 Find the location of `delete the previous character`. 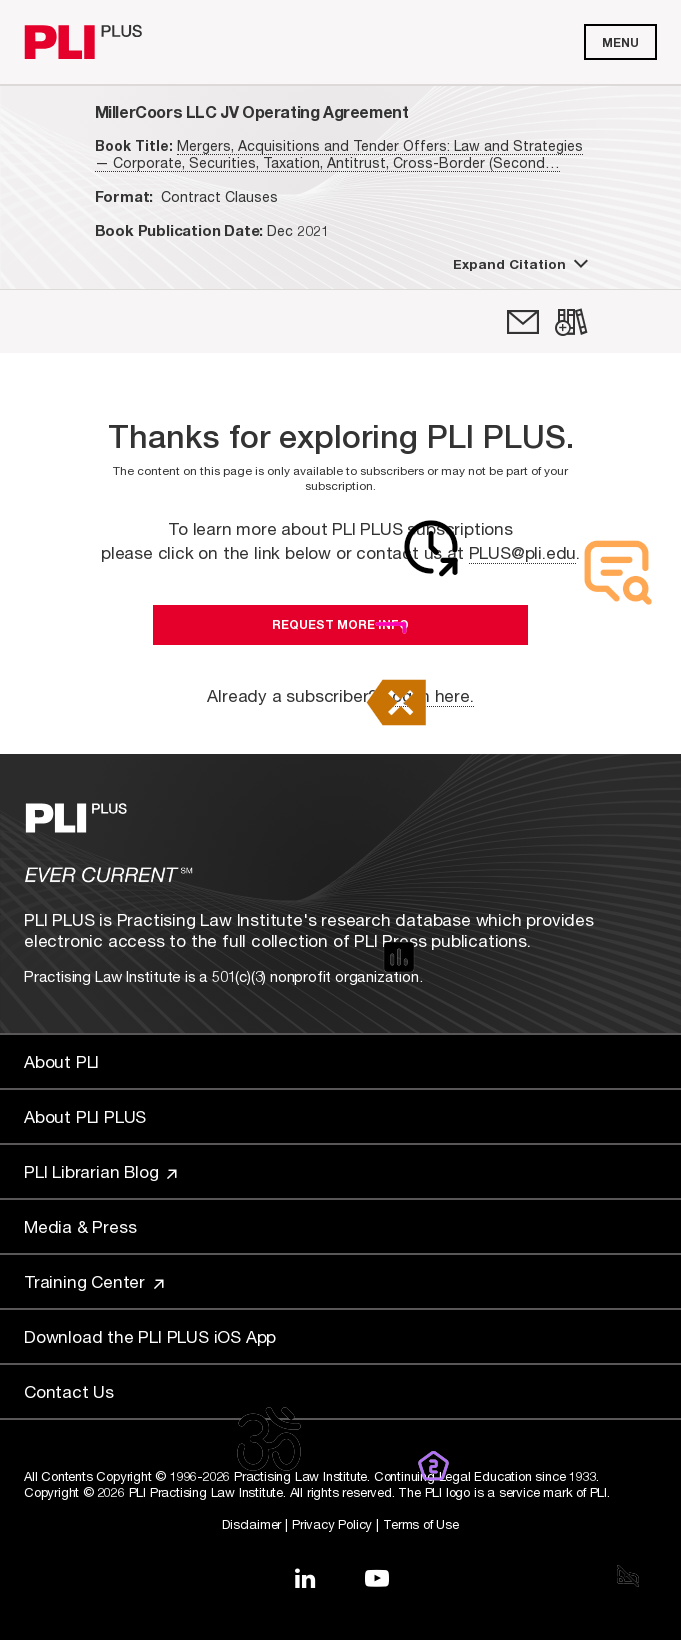

delete the previous character is located at coordinates (398, 702).